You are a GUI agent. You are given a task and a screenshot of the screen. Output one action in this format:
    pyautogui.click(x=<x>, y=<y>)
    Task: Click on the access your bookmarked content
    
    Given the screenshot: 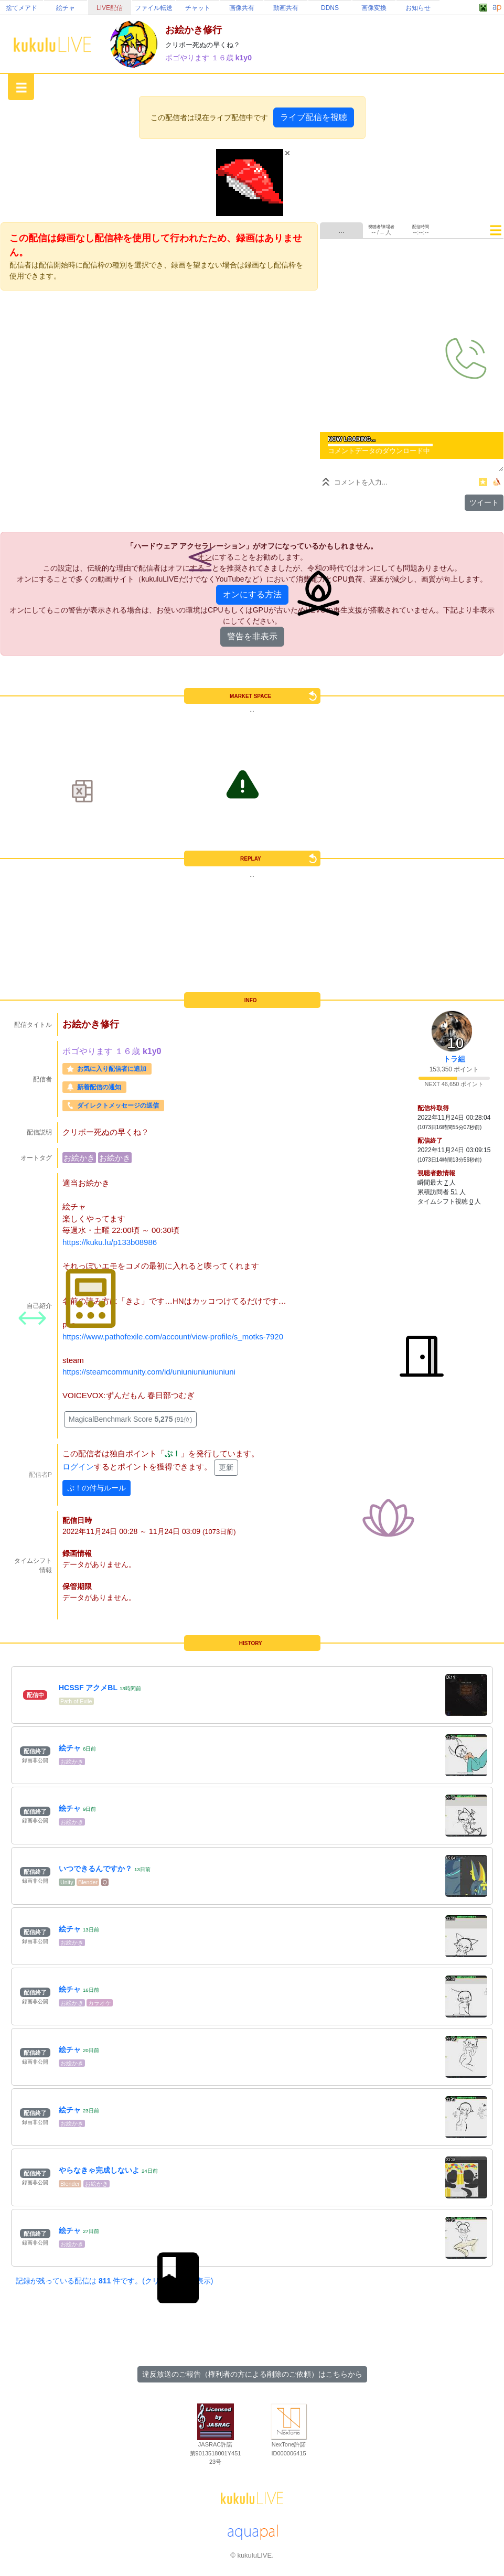 What is the action you would take?
    pyautogui.click(x=178, y=2278)
    